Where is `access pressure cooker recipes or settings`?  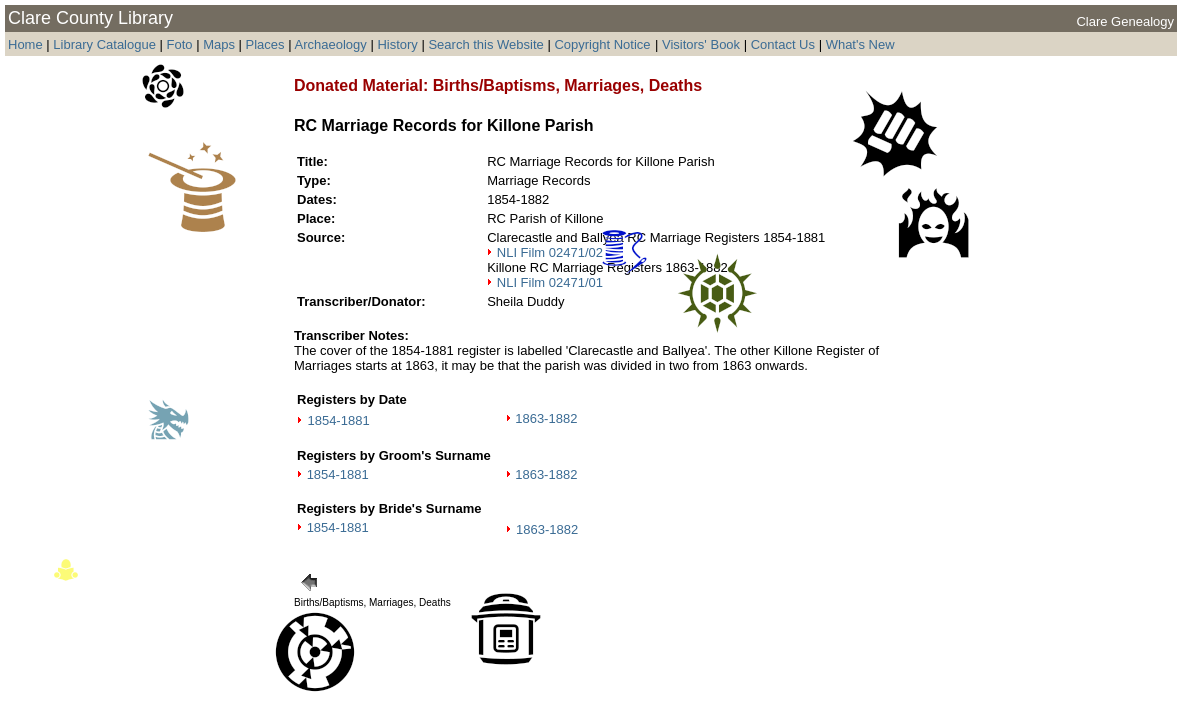
access pressure cooker recipes or settings is located at coordinates (506, 629).